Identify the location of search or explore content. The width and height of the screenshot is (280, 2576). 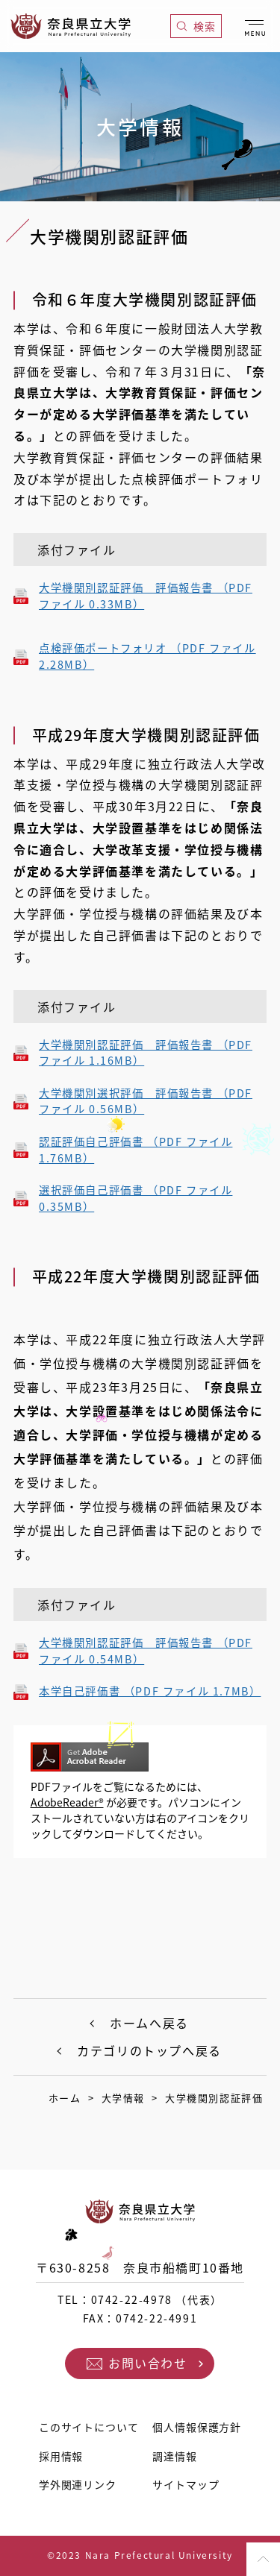
(102, 1418).